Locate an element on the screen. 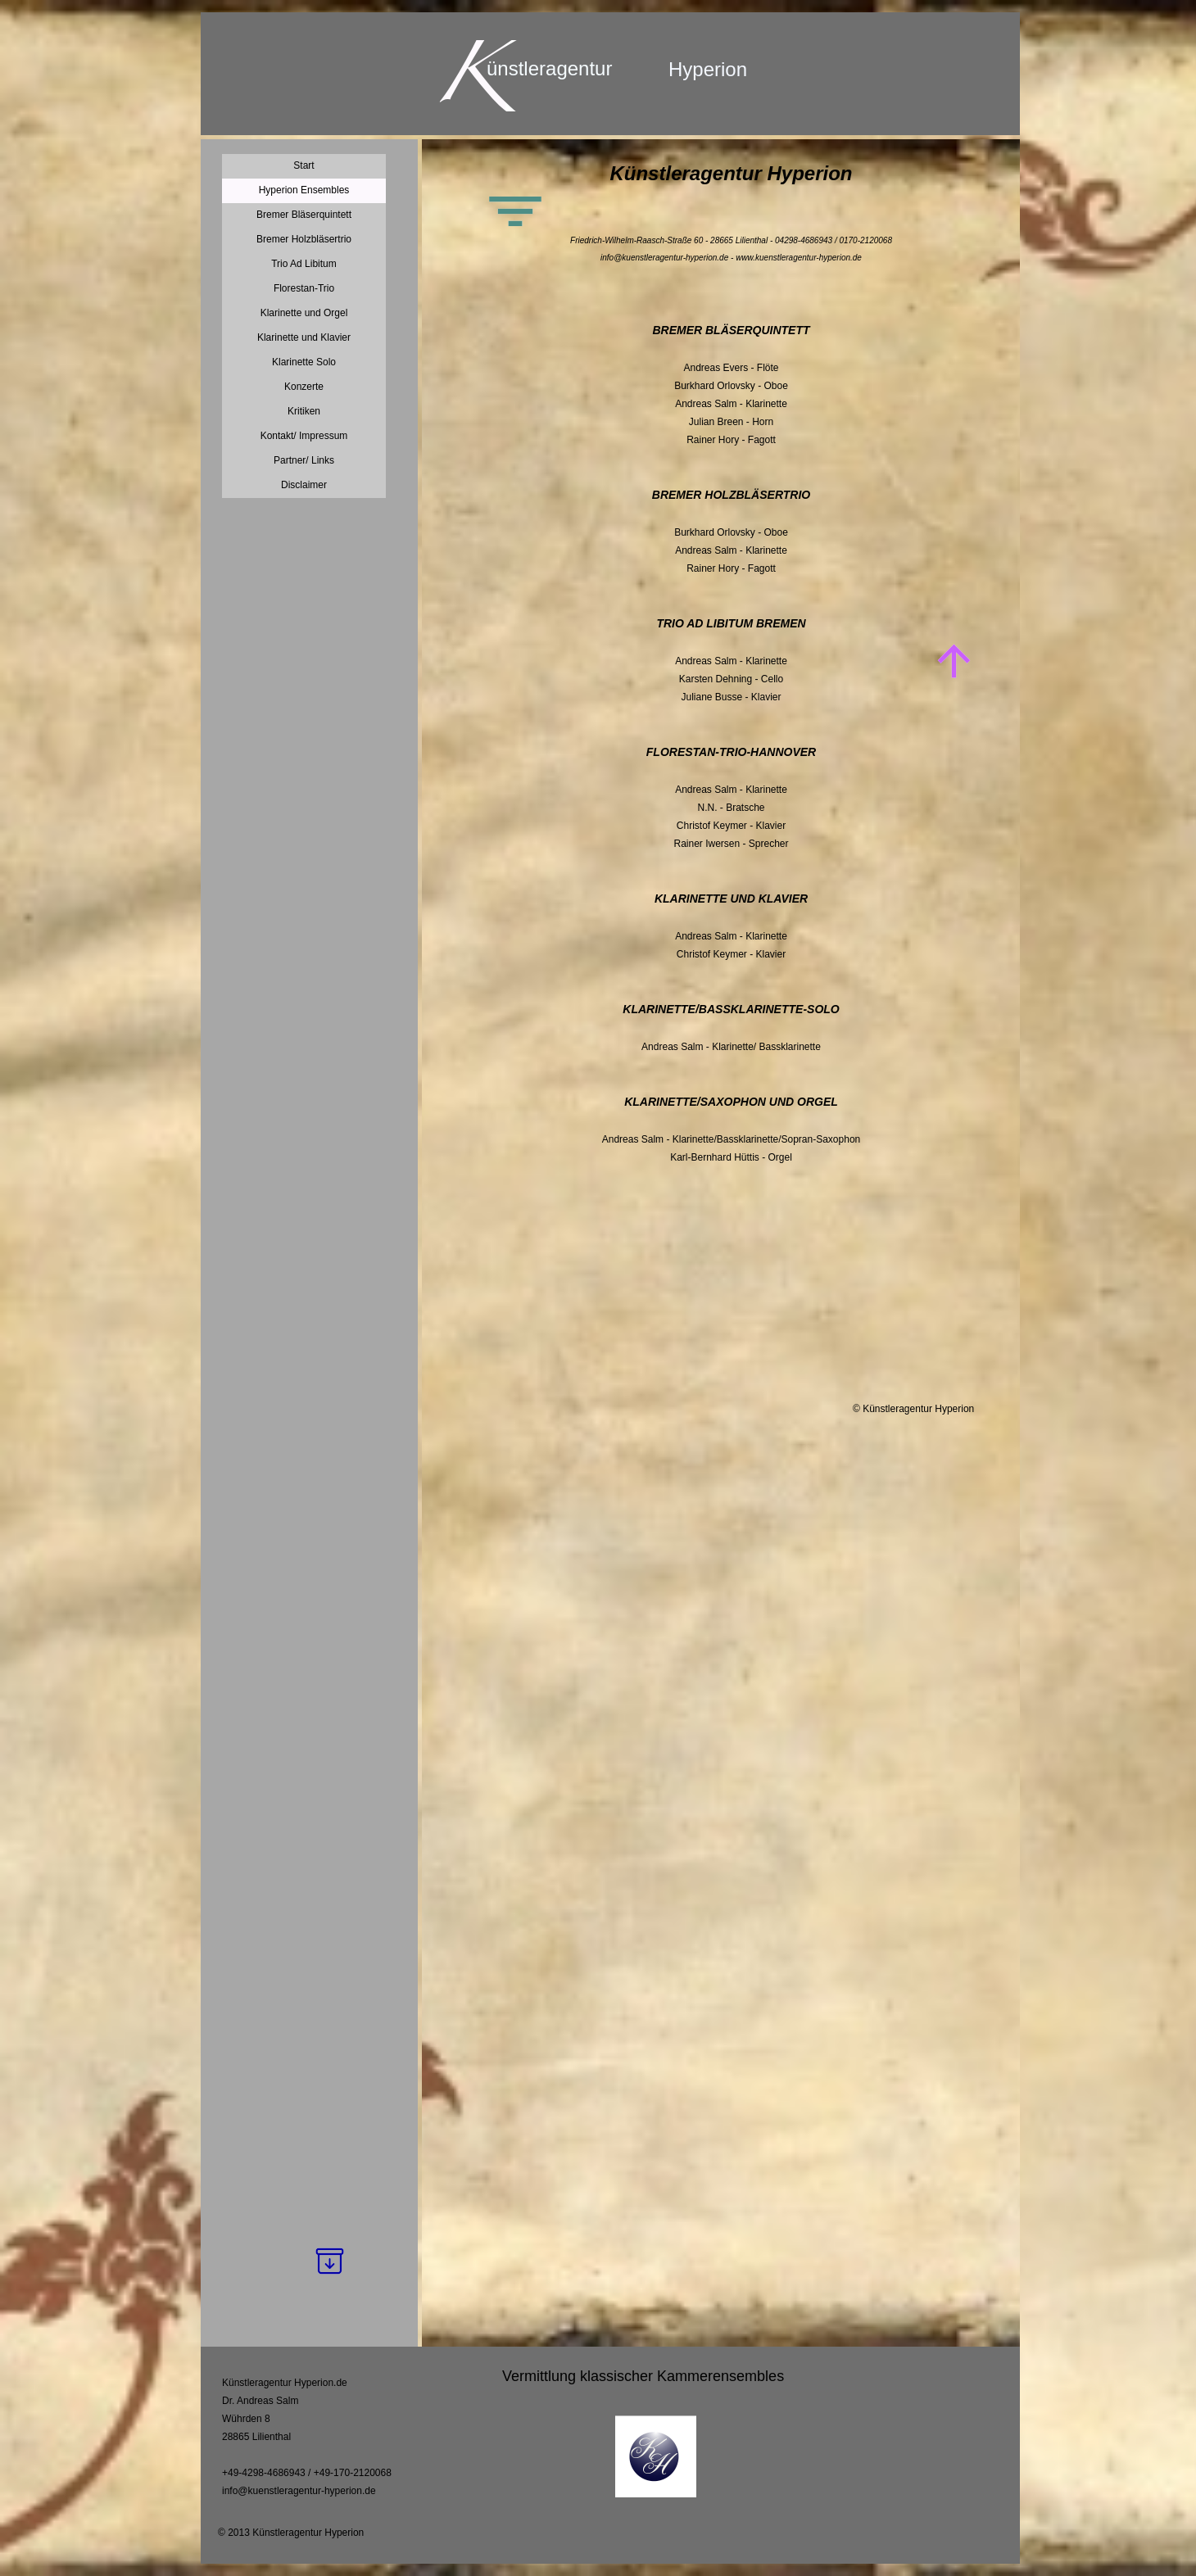 The height and width of the screenshot is (2576, 1196). archive this item is located at coordinates (329, 2261).